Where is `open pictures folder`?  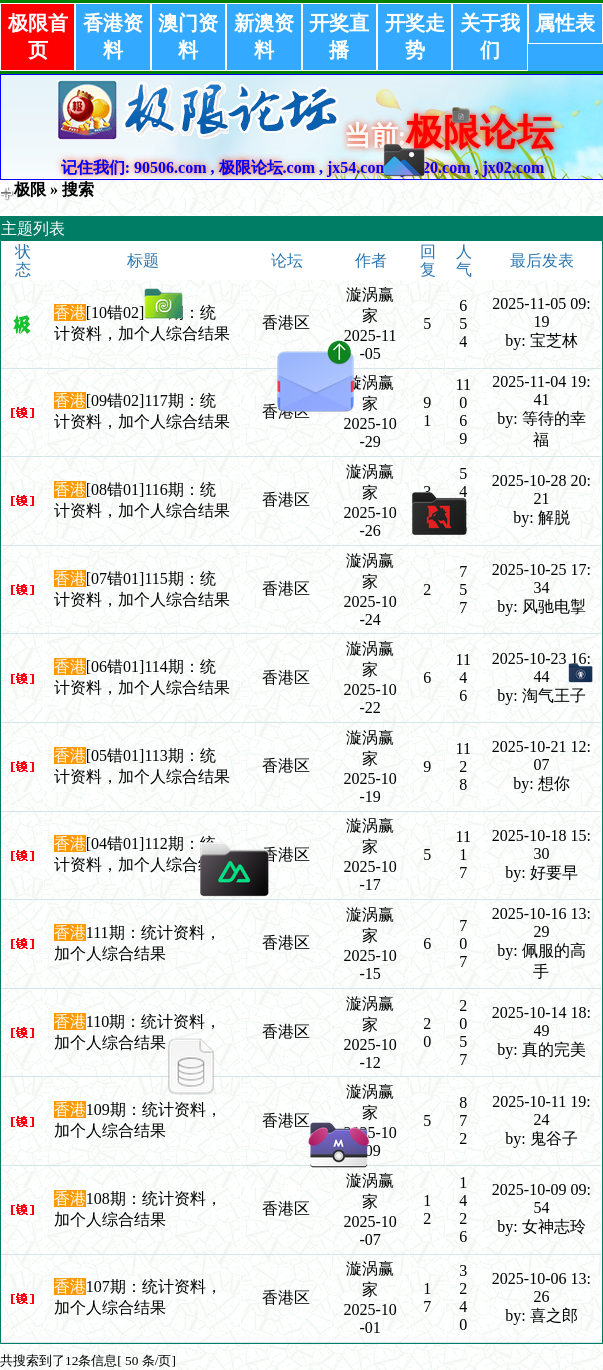
open pictures folder is located at coordinates (404, 161).